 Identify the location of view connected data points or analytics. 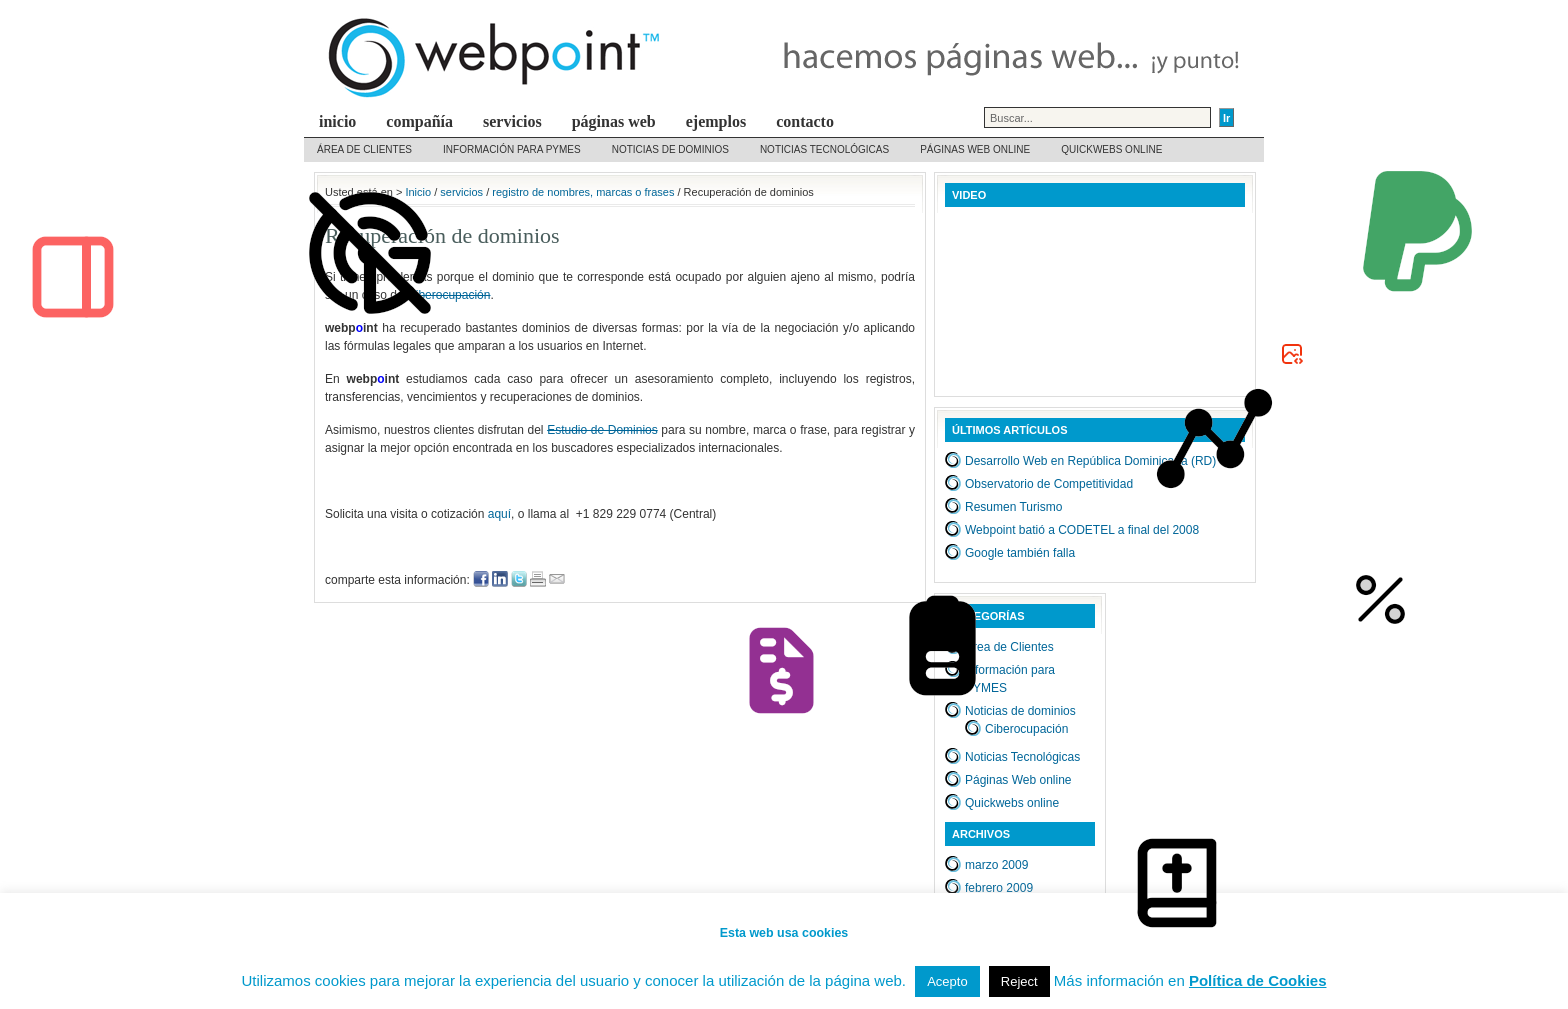
(1214, 438).